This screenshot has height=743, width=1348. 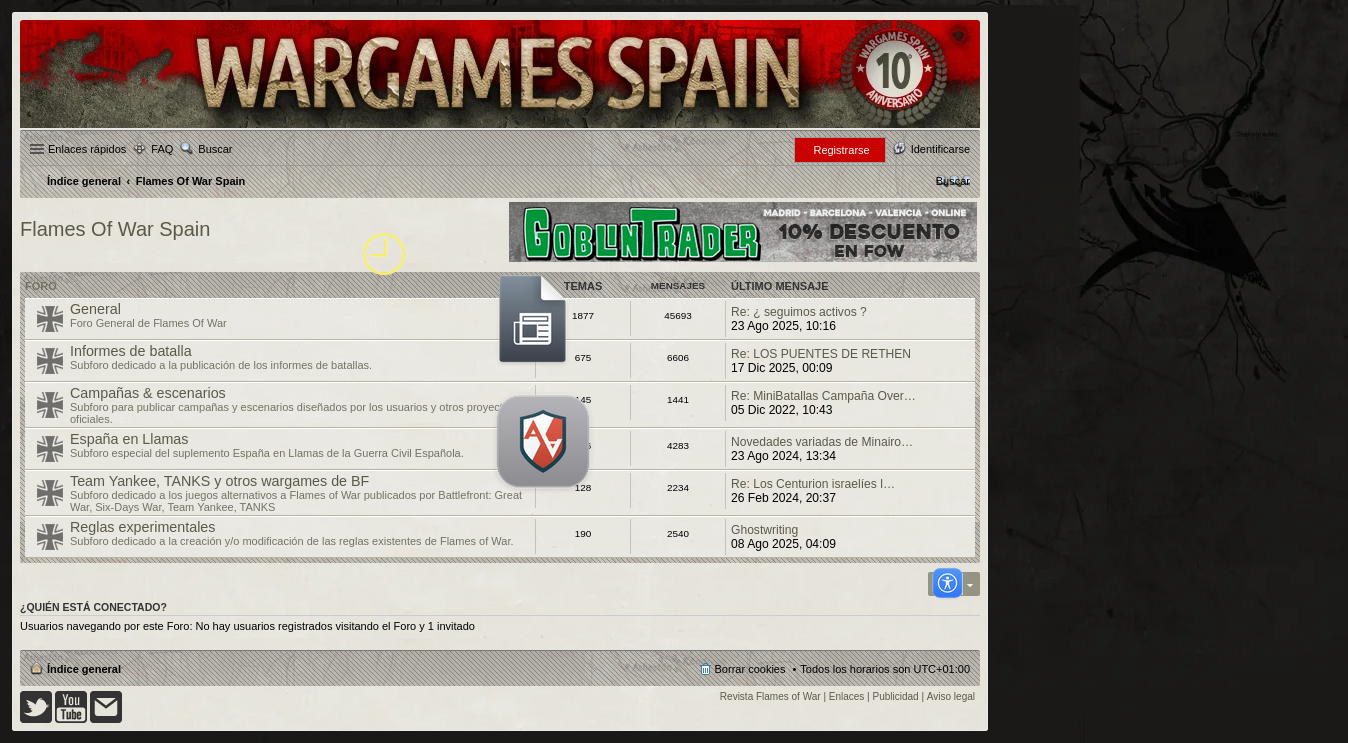 What do you see at coordinates (947, 583) in the screenshot?
I see `open accessibility settings` at bounding box center [947, 583].